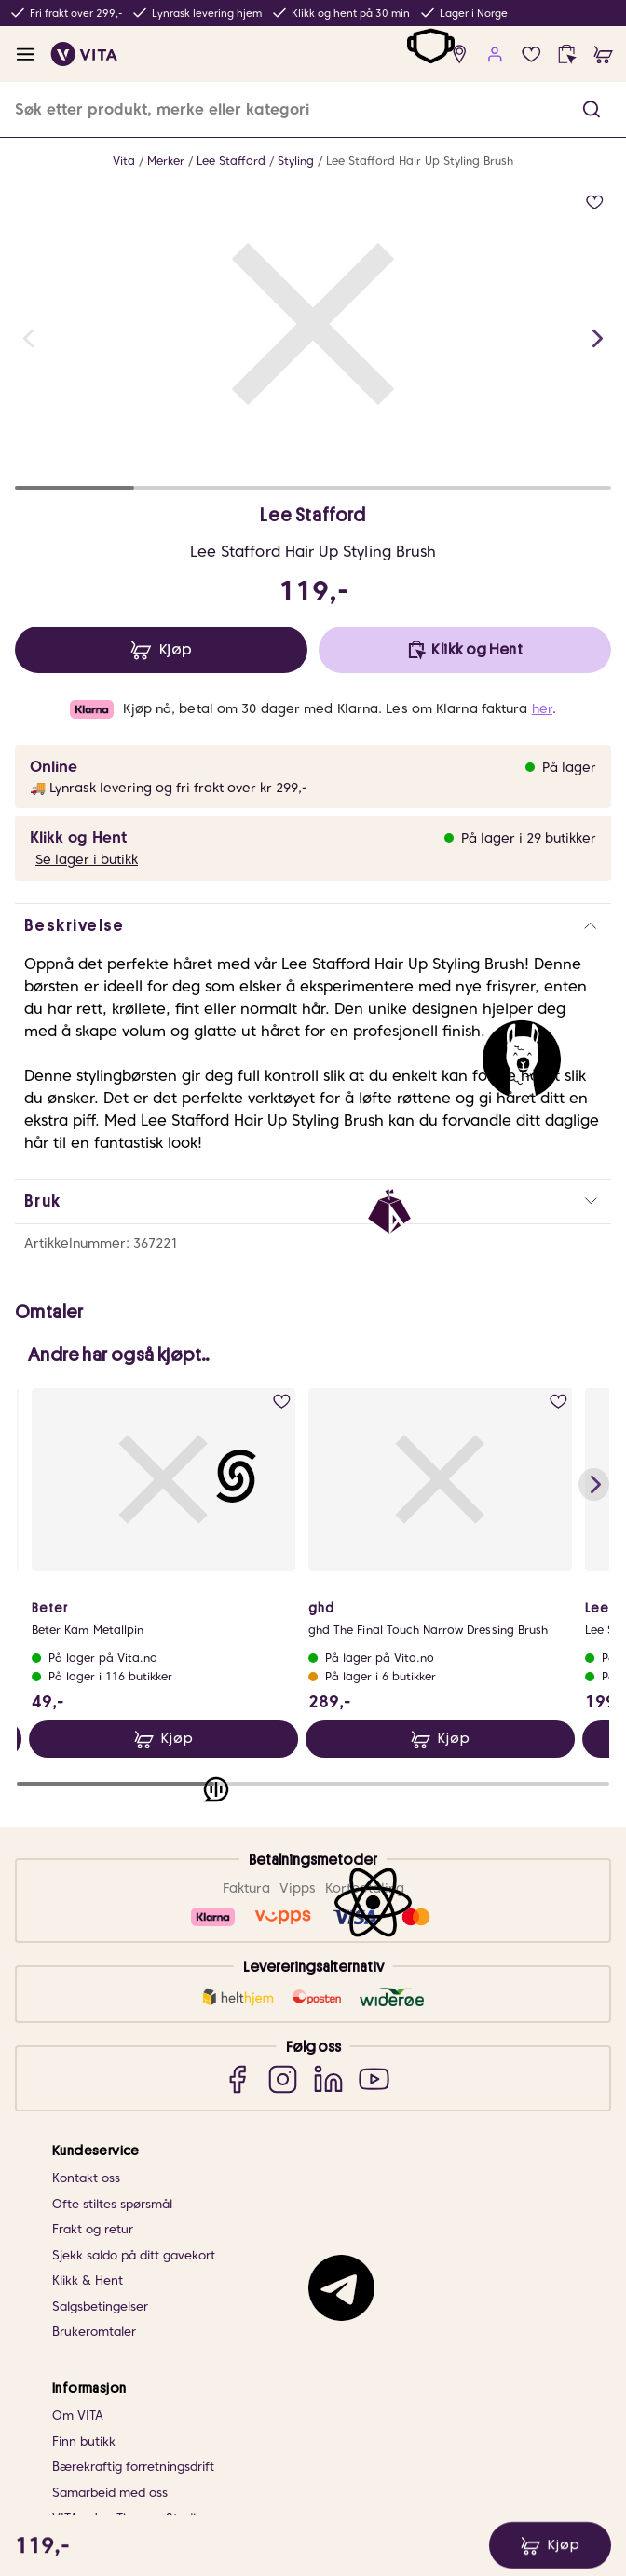 Image resolution: width=626 pixels, height=2576 pixels. Describe the element at coordinates (373, 1902) in the screenshot. I see `indicates a React.js application or component` at that location.